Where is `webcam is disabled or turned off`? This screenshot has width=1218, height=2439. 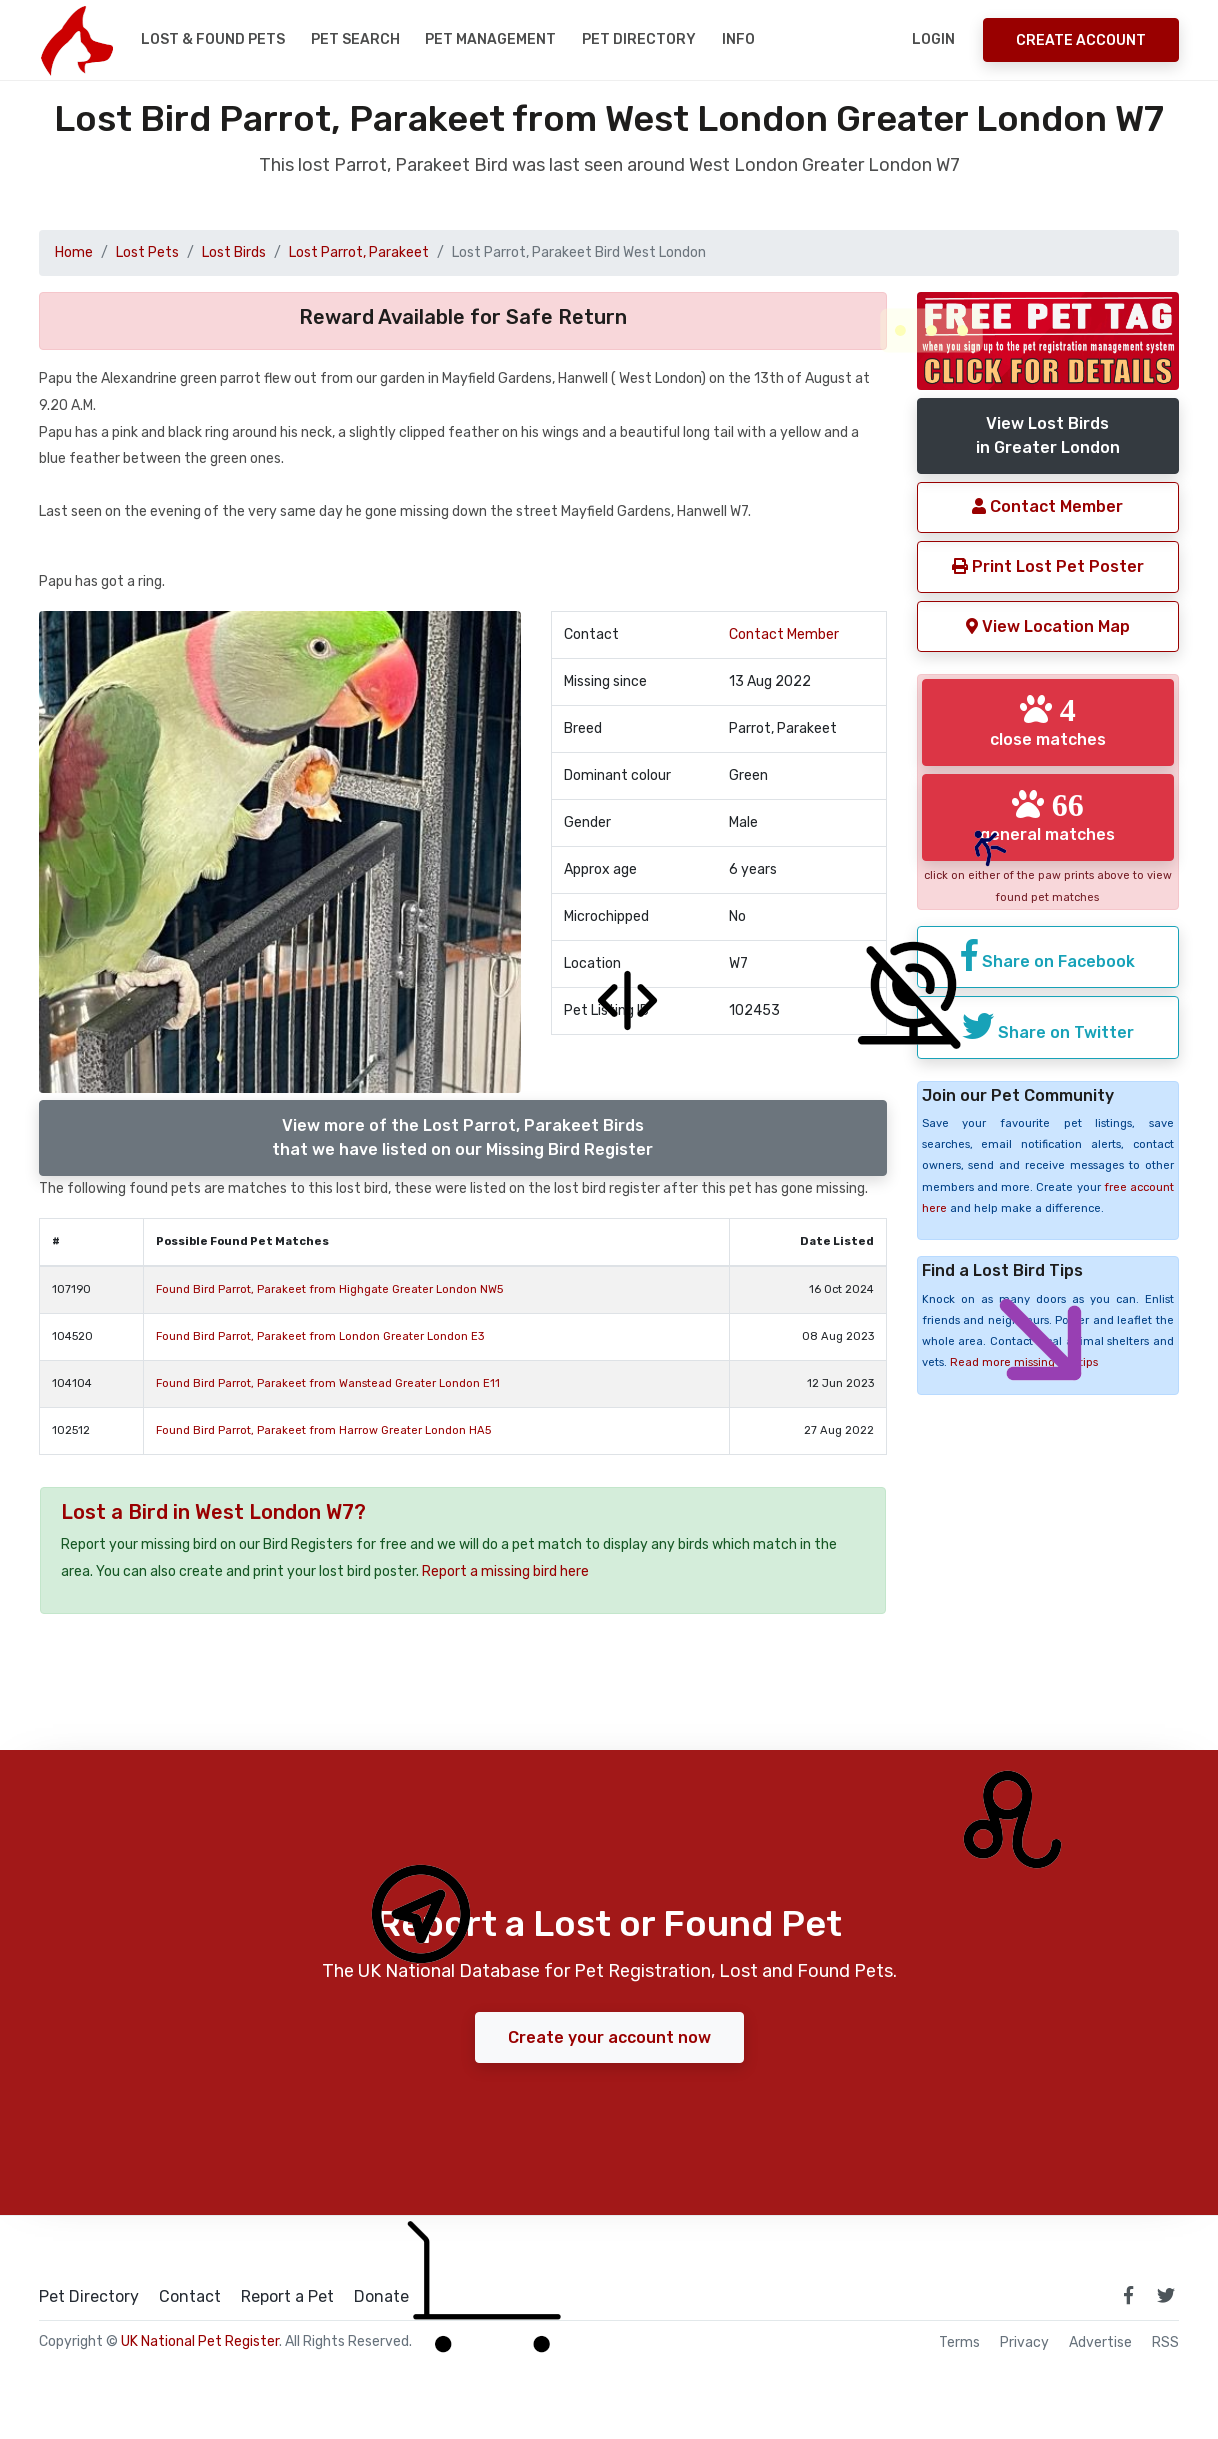 webcam is disabled or turned off is located at coordinates (913, 997).